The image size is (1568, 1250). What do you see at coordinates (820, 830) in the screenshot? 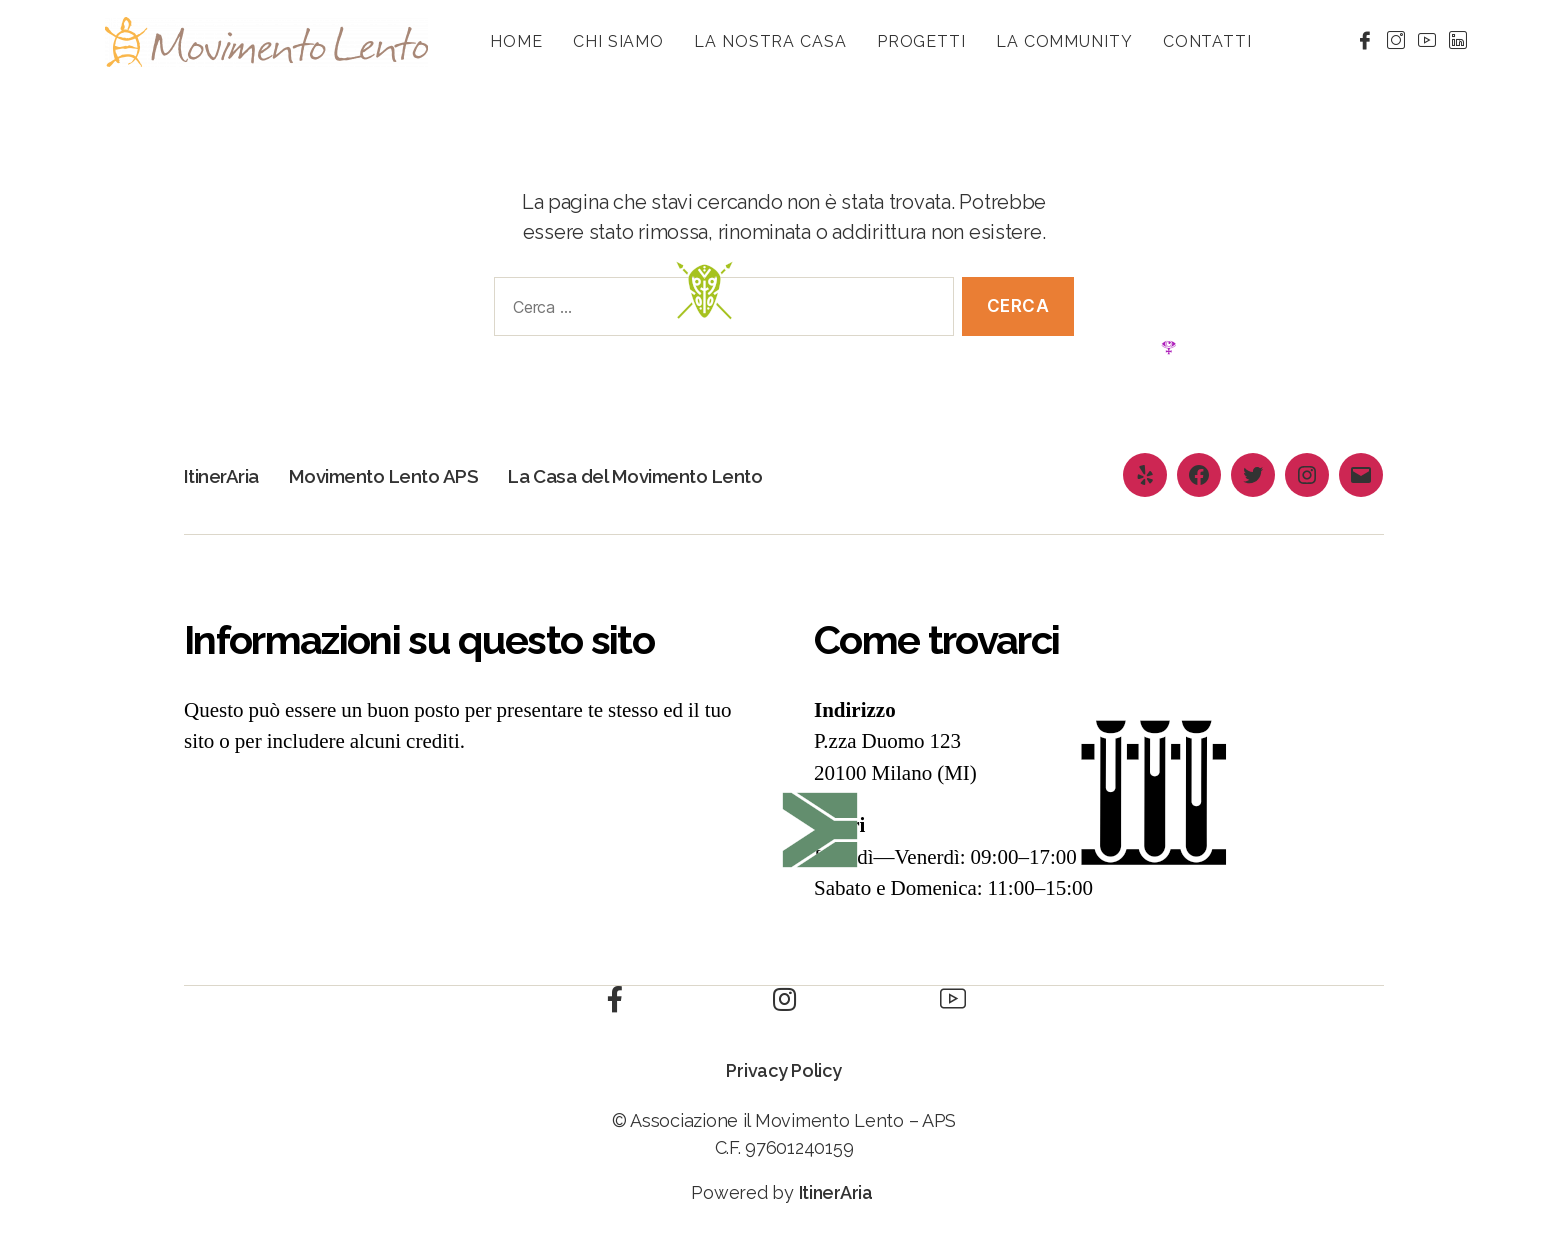
I see `select south africa as country or region` at bounding box center [820, 830].